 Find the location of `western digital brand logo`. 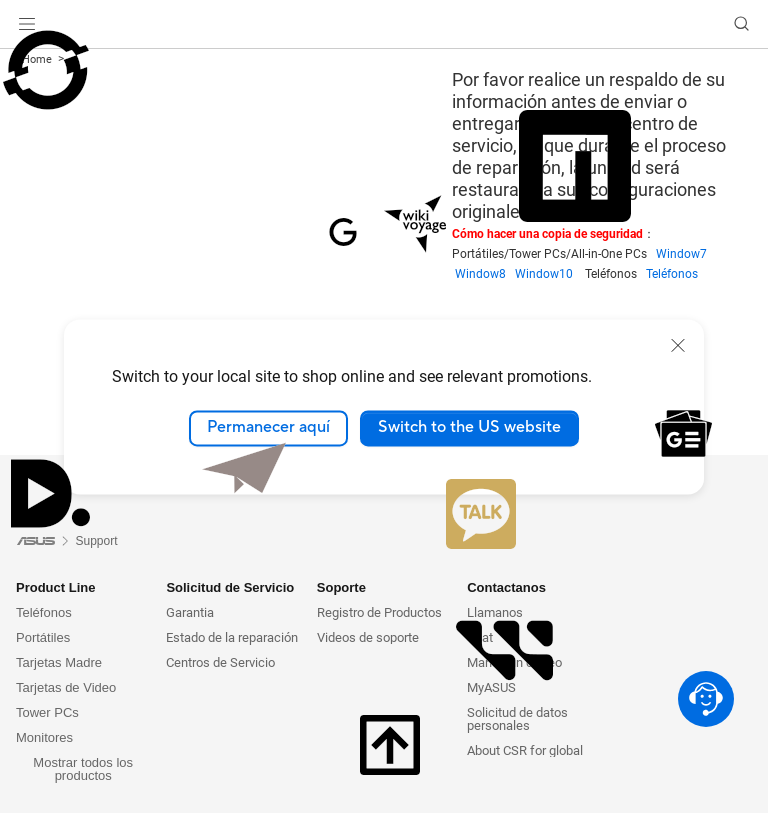

western digital brand logo is located at coordinates (504, 650).